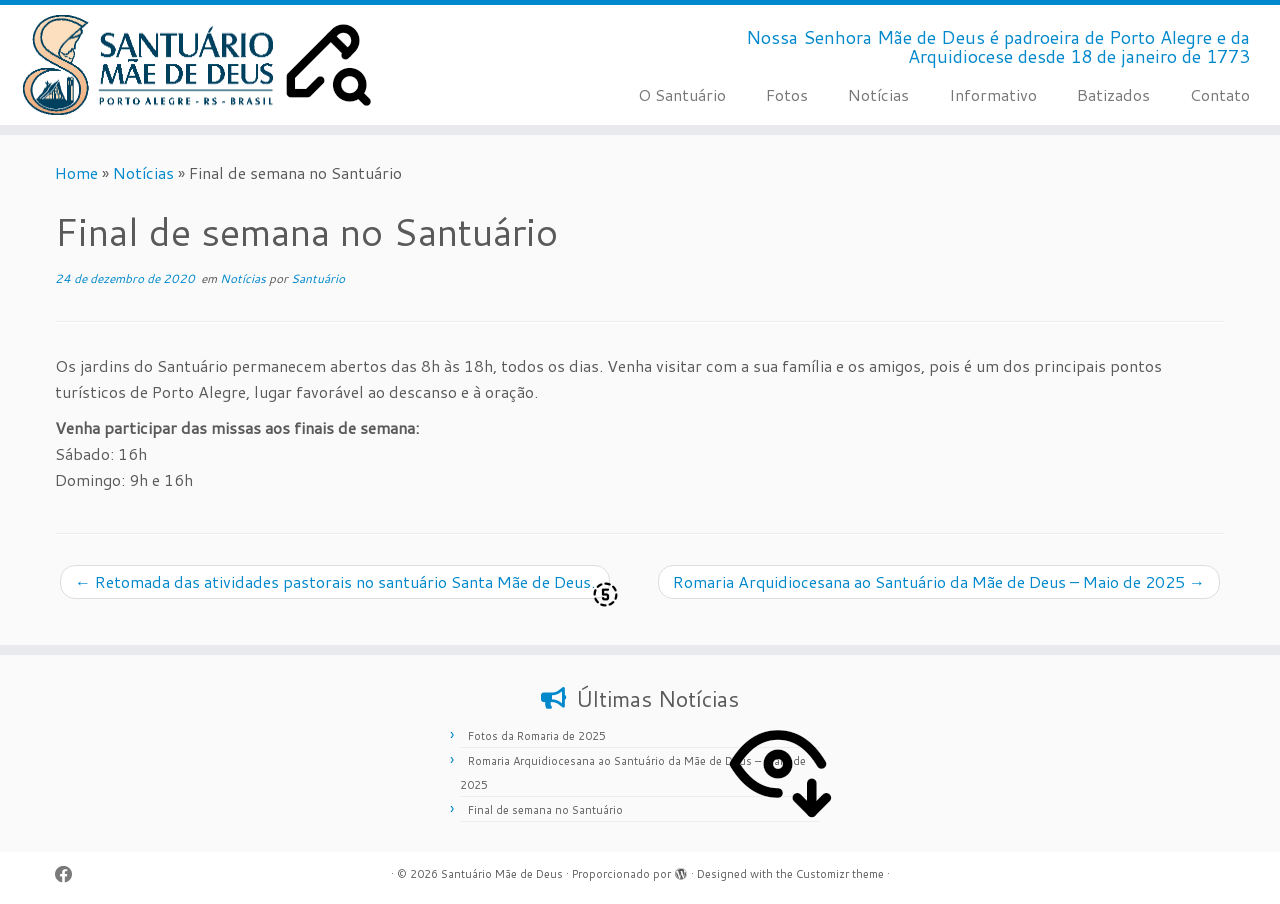  Describe the element at coordinates (324, 59) in the screenshot. I see `search through edits or revisions` at that location.